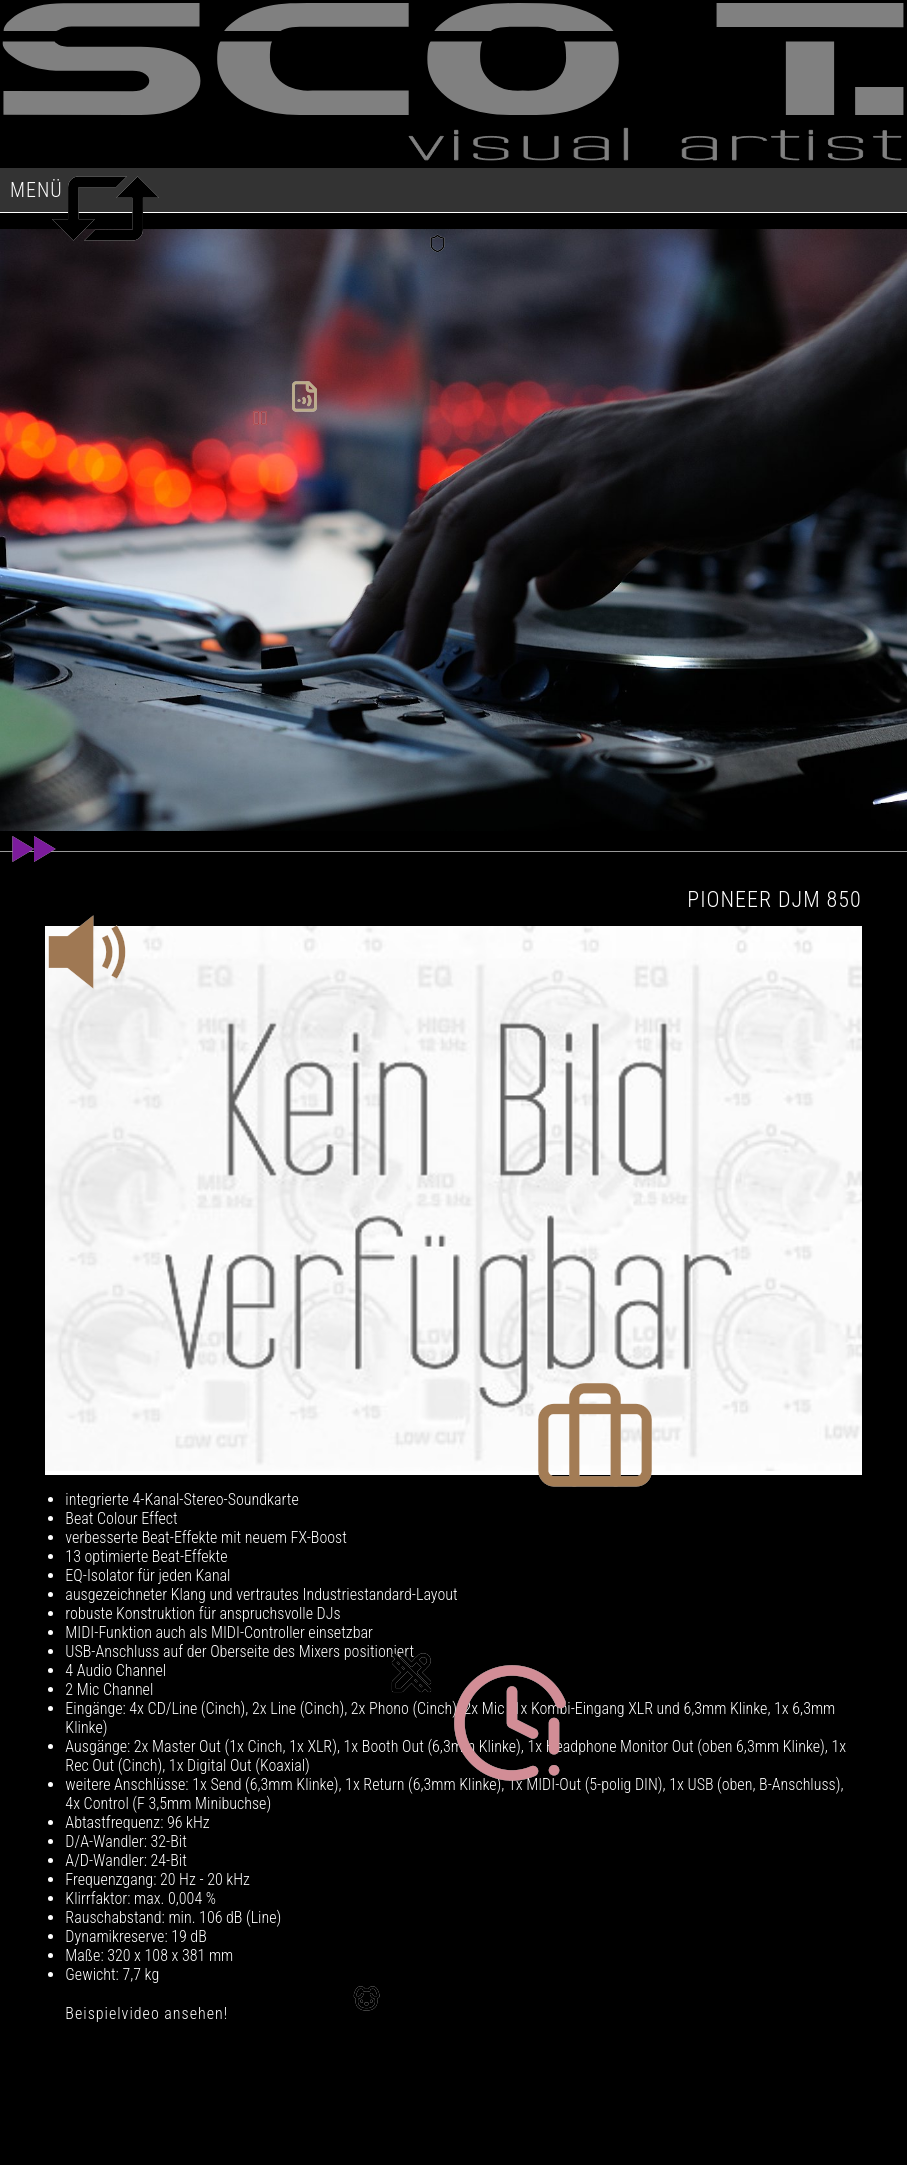 Image resolution: width=907 pixels, height=2165 pixels. Describe the element at coordinates (105, 208) in the screenshot. I see `repost or share this content` at that location.